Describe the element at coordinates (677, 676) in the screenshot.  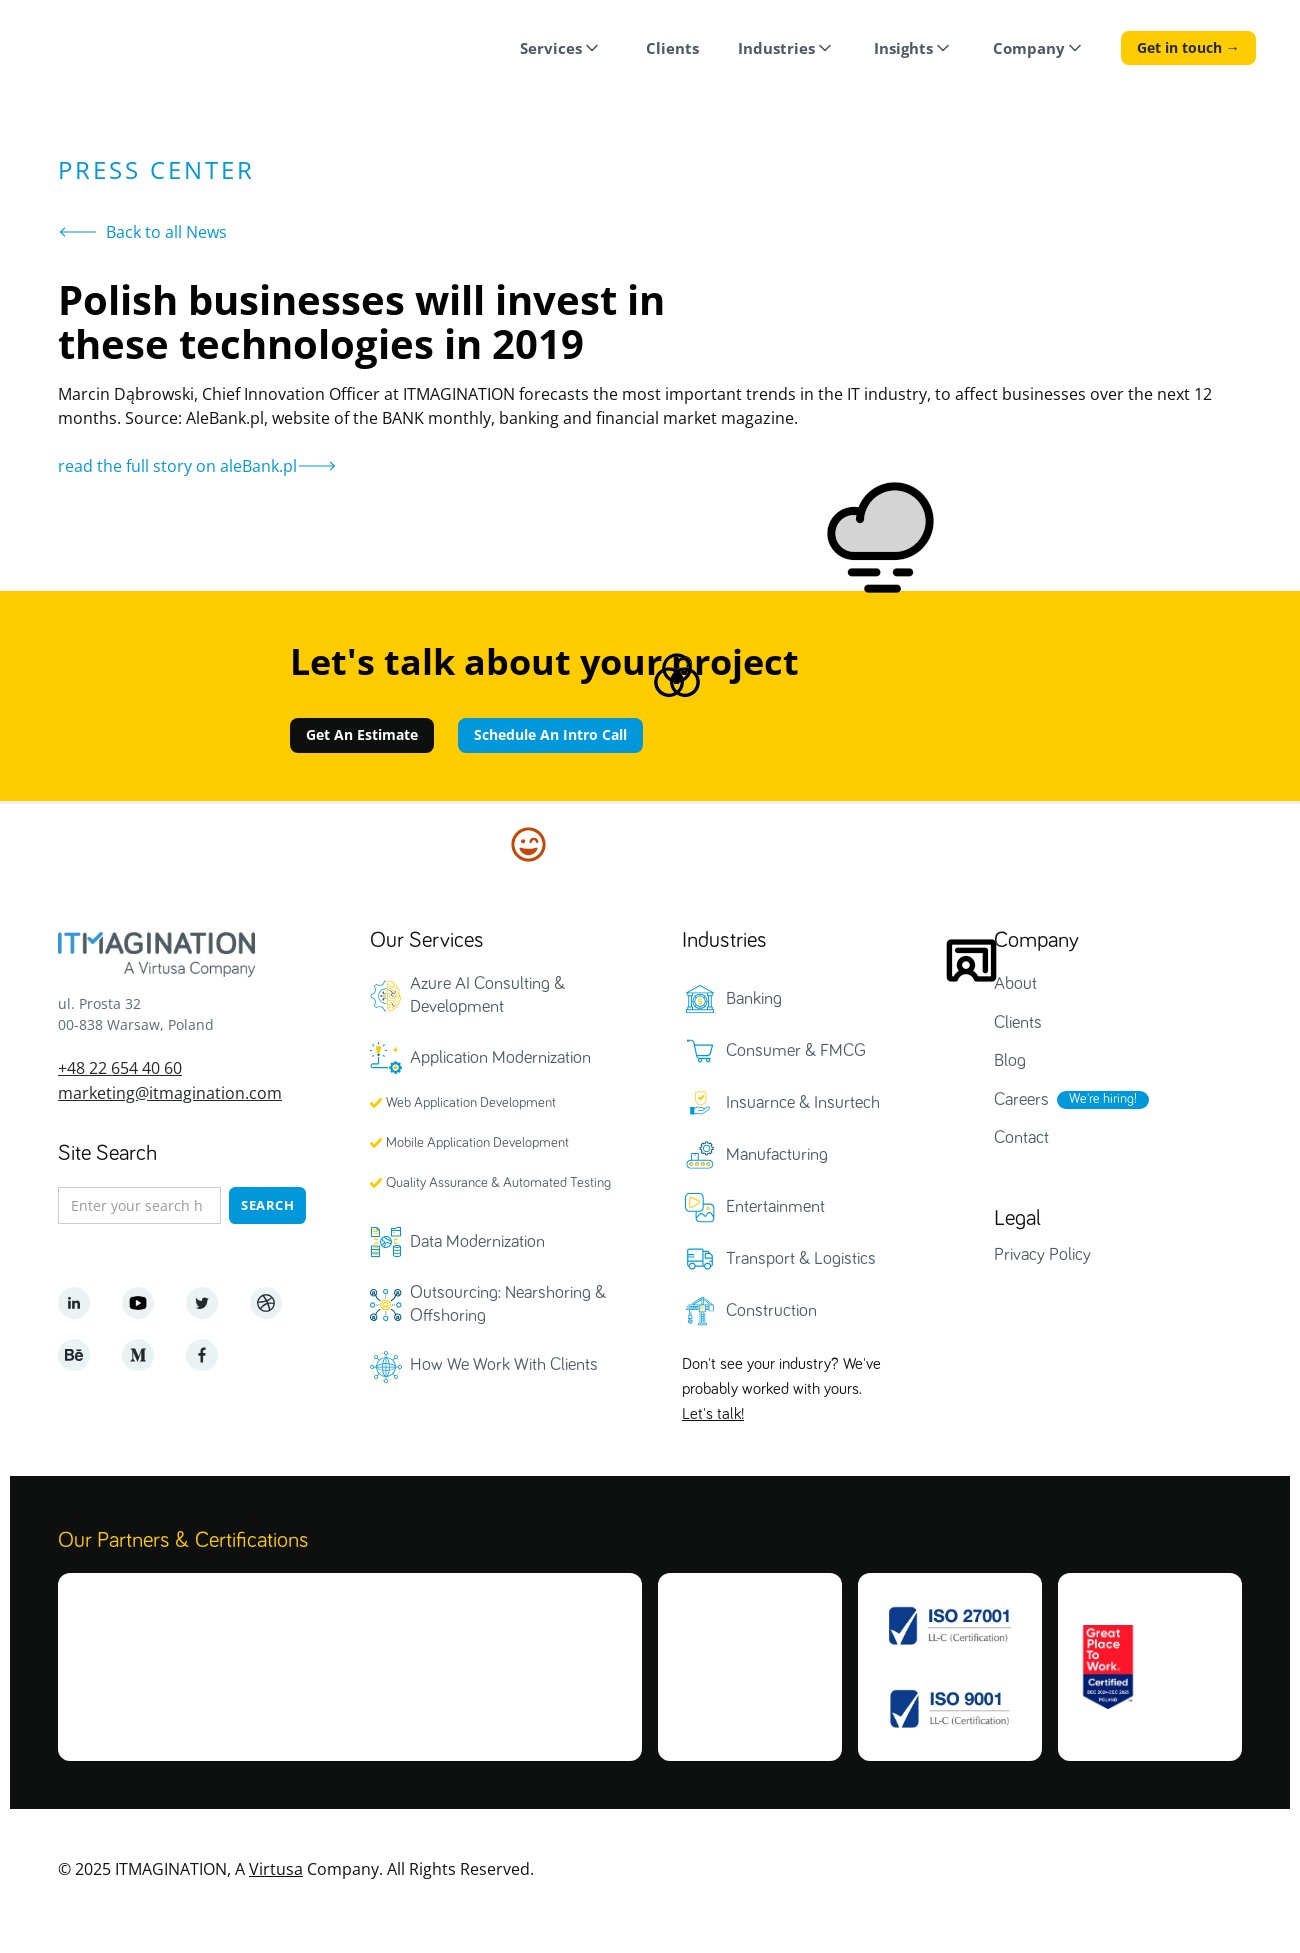
I see `shows overlapping or intersecting data sets` at that location.